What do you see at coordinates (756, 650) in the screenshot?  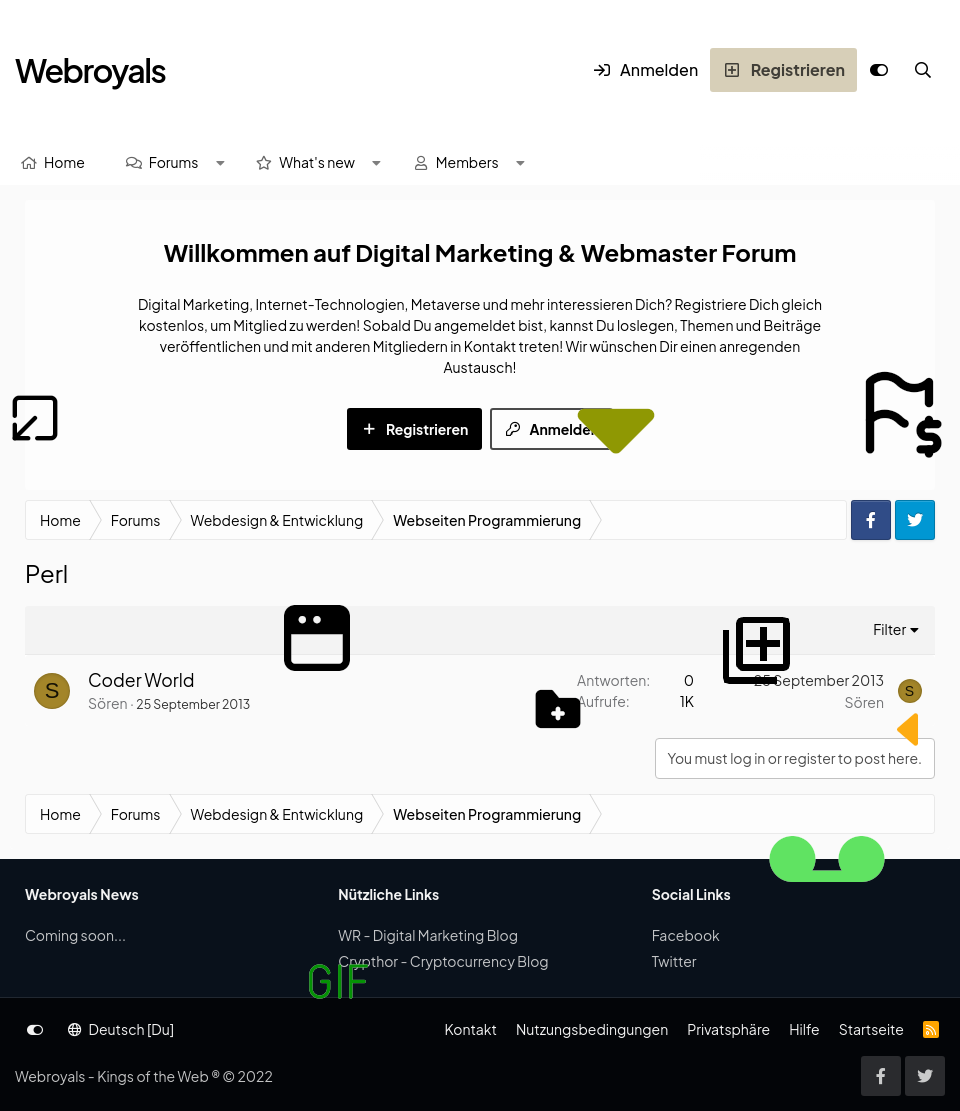 I see `add to queue` at bounding box center [756, 650].